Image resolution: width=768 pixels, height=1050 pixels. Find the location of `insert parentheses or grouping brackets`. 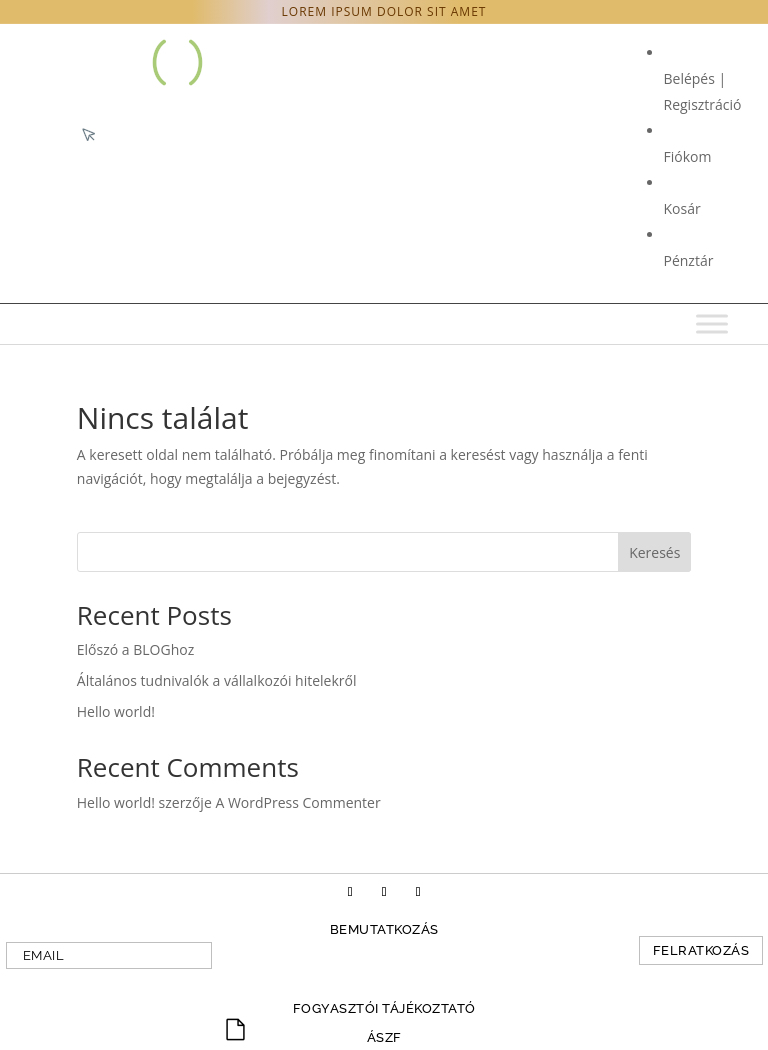

insert parentheses or grouping brackets is located at coordinates (177, 62).